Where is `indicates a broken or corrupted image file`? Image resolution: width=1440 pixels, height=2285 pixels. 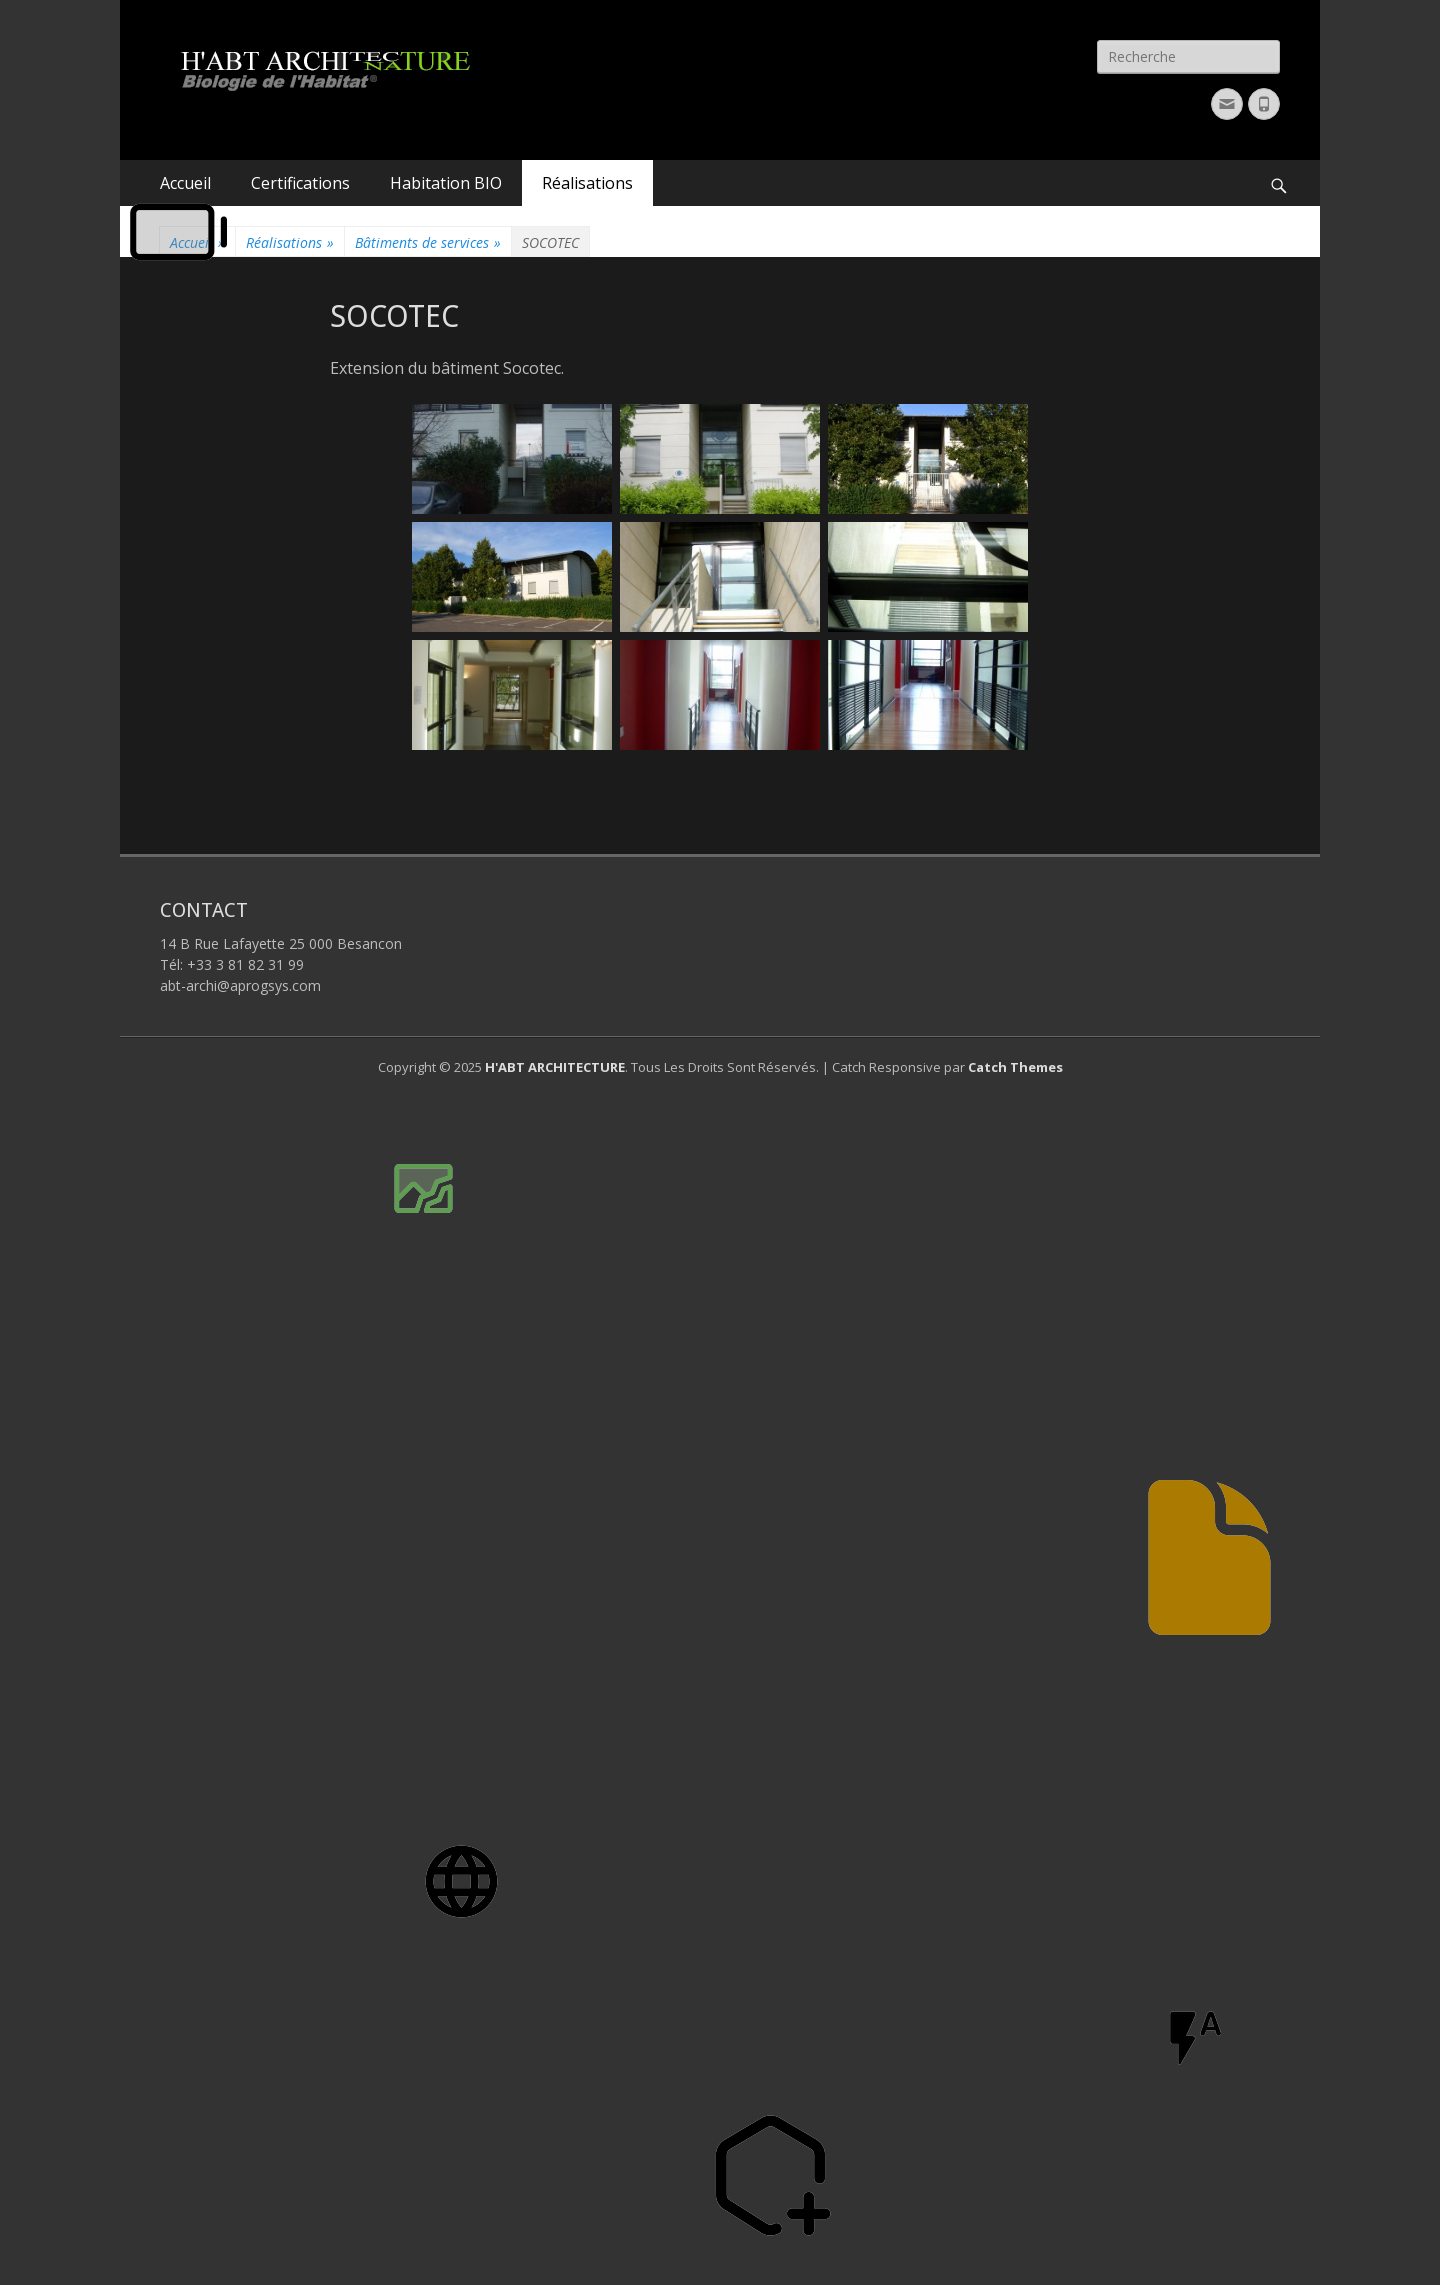 indicates a broken or corrupted image file is located at coordinates (423, 1188).